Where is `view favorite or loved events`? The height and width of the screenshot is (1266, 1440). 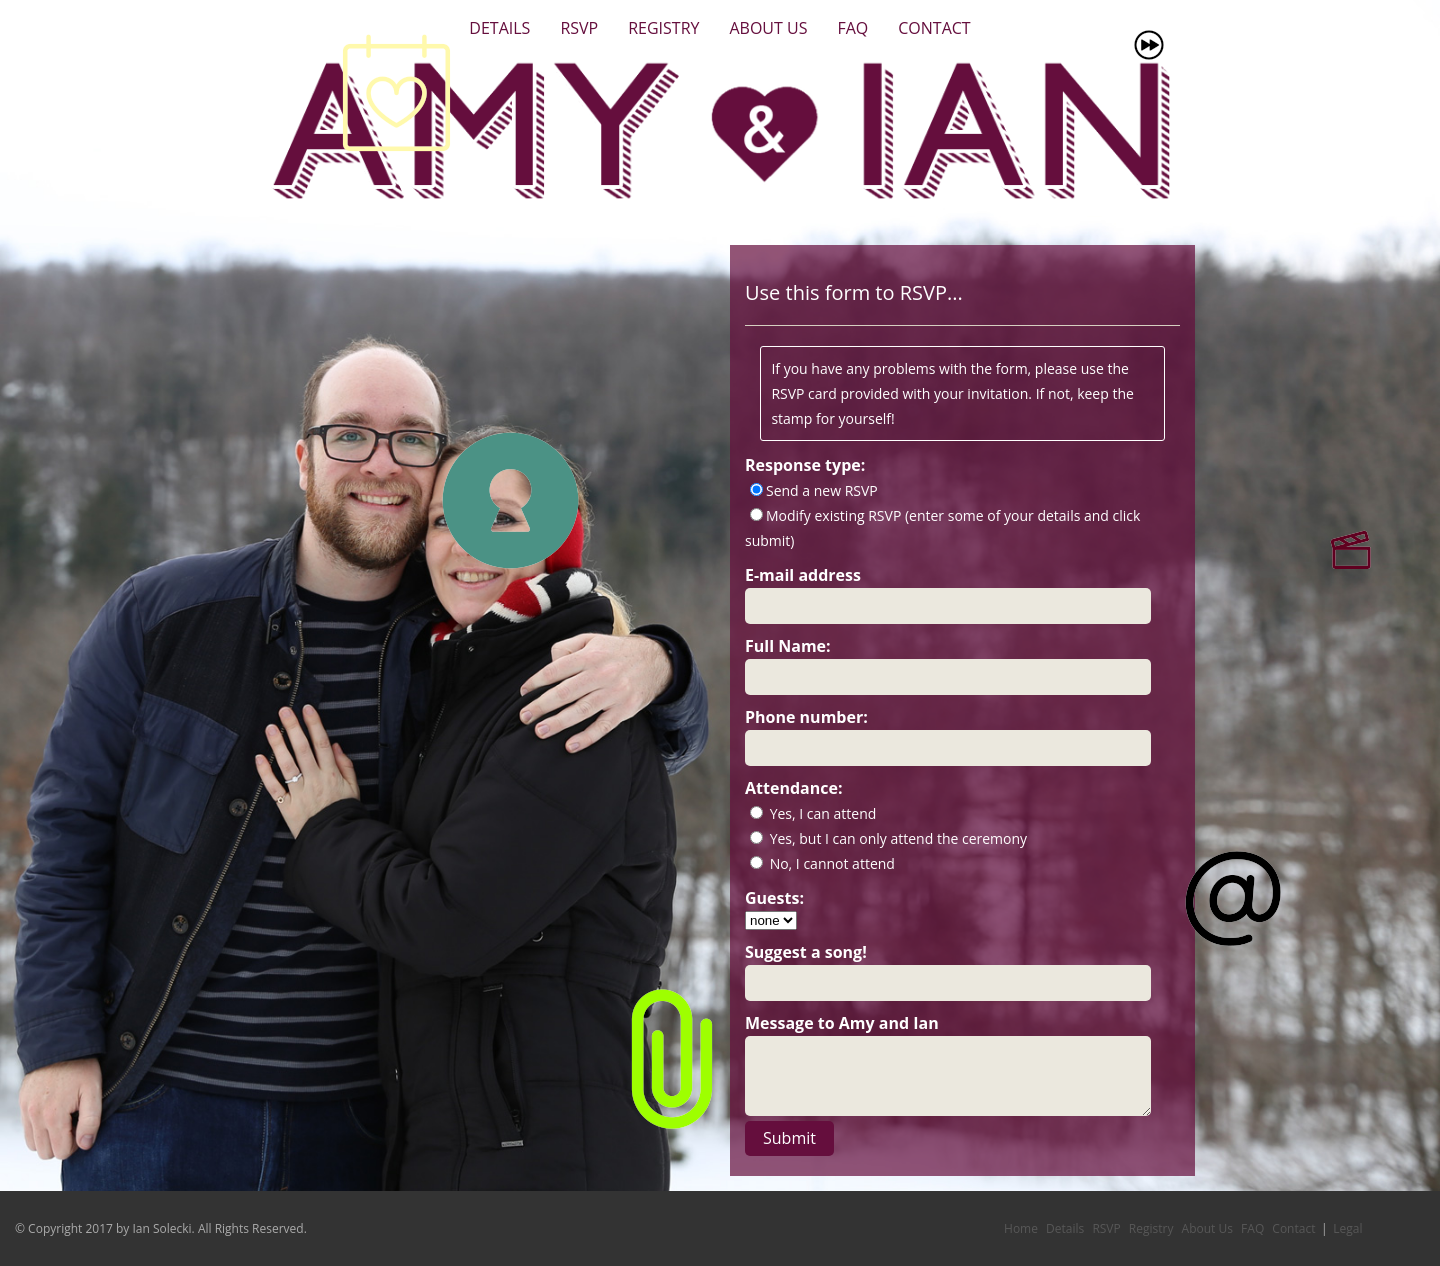 view favorite or loved events is located at coordinates (396, 97).